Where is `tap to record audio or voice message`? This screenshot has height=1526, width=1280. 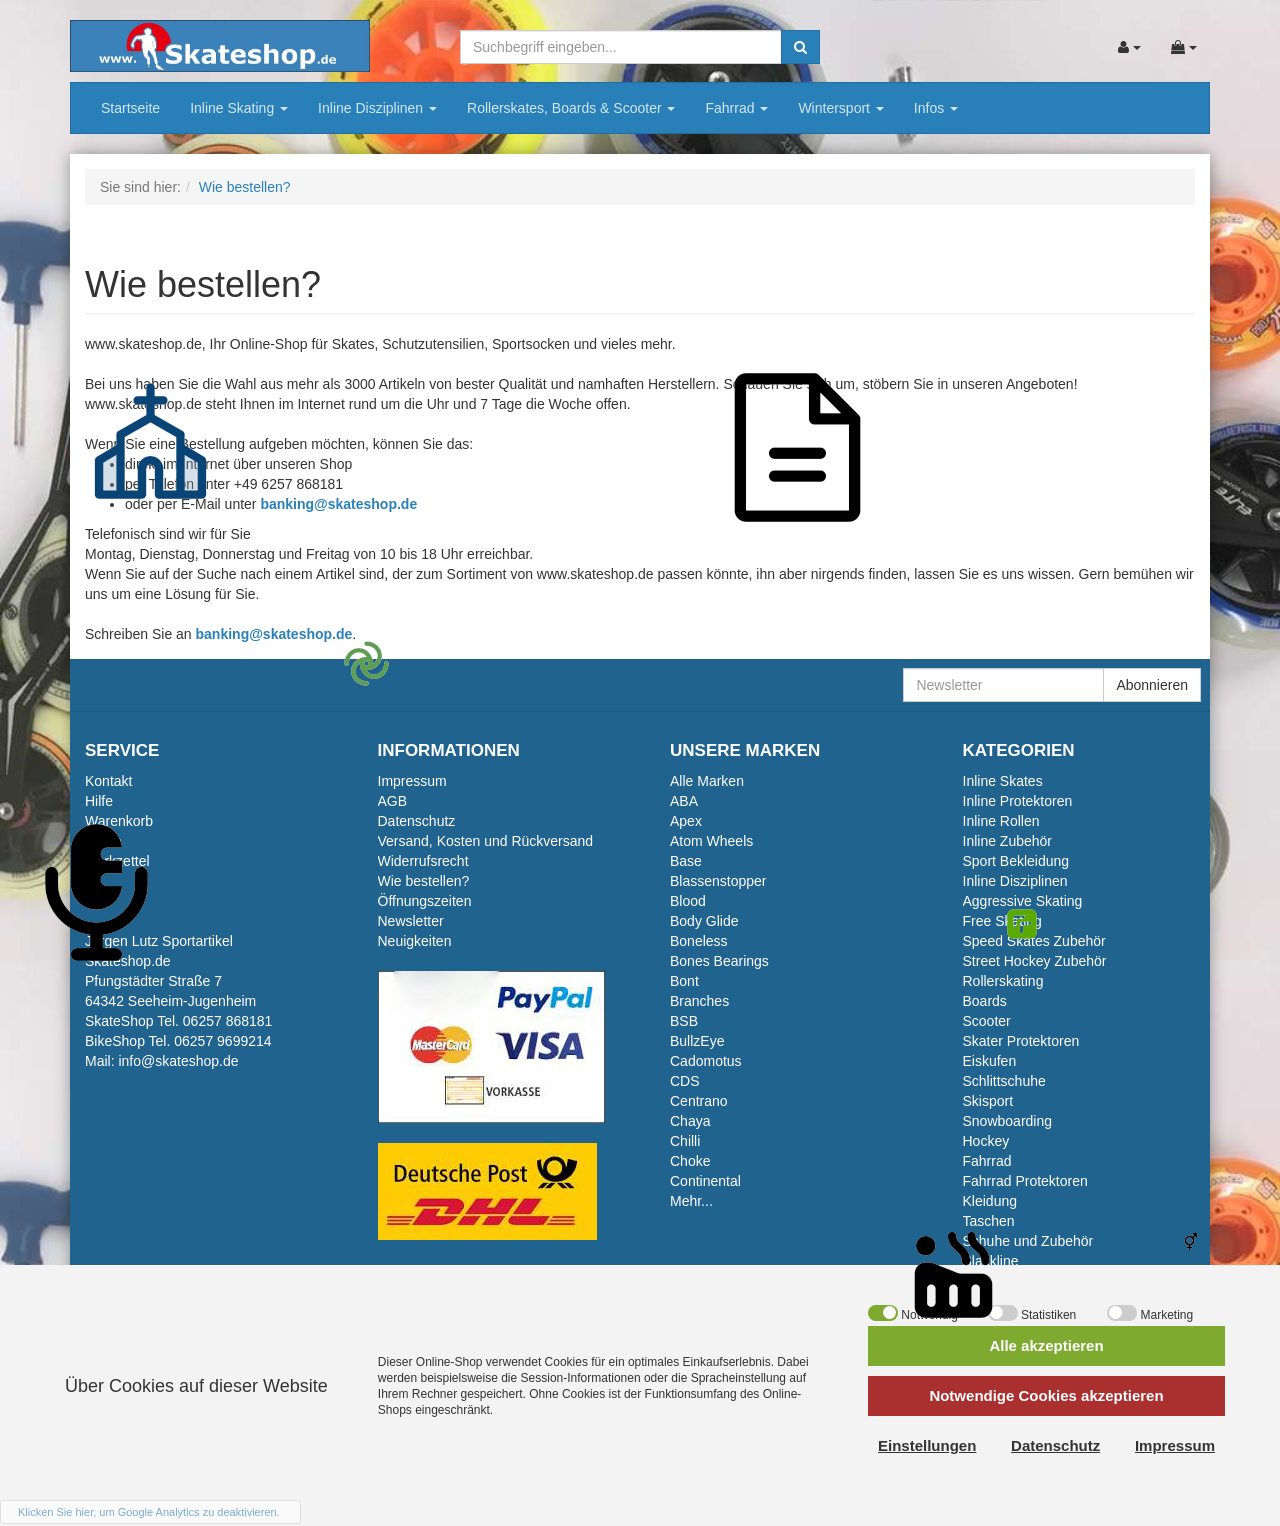 tap to record audio or voice message is located at coordinates (96, 892).